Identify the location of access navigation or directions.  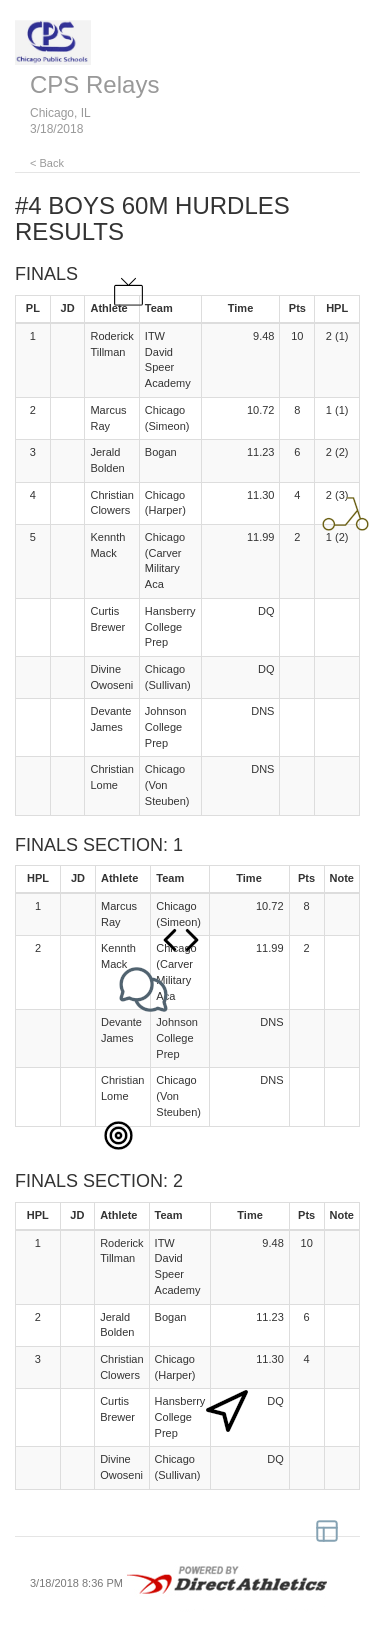
(226, 1412).